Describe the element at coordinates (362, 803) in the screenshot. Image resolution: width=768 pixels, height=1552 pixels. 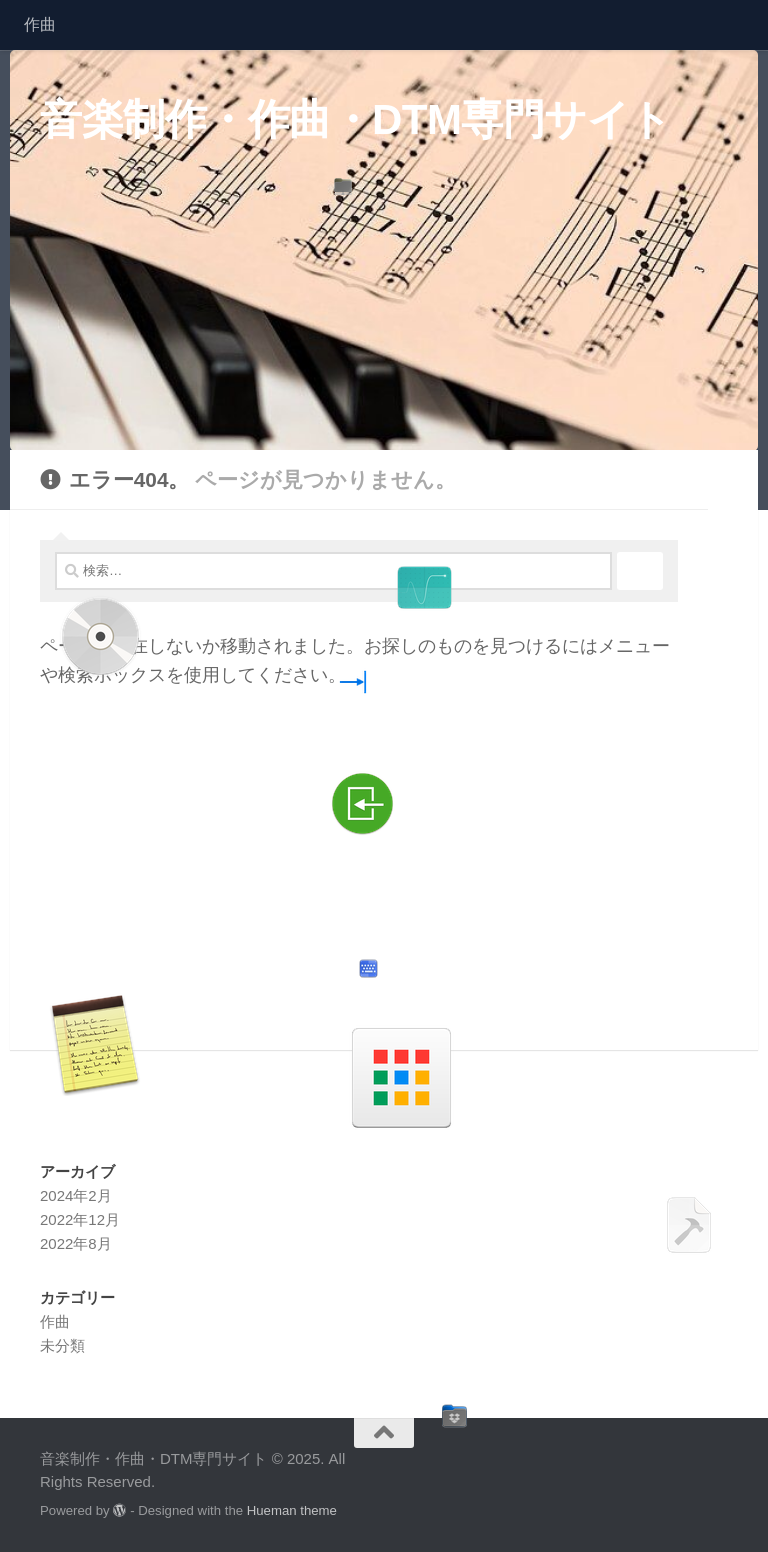
I see `log out of your account` at that location.